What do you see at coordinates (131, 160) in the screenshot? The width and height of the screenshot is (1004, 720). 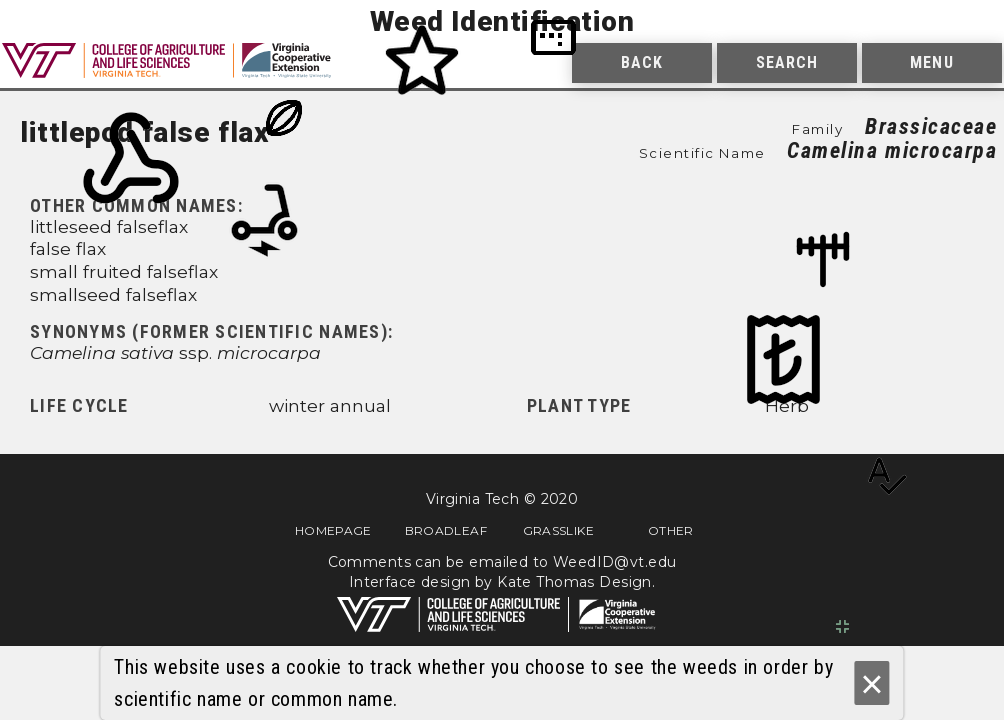 I see `configure webhook integrations` at bounding box center [131, 160].